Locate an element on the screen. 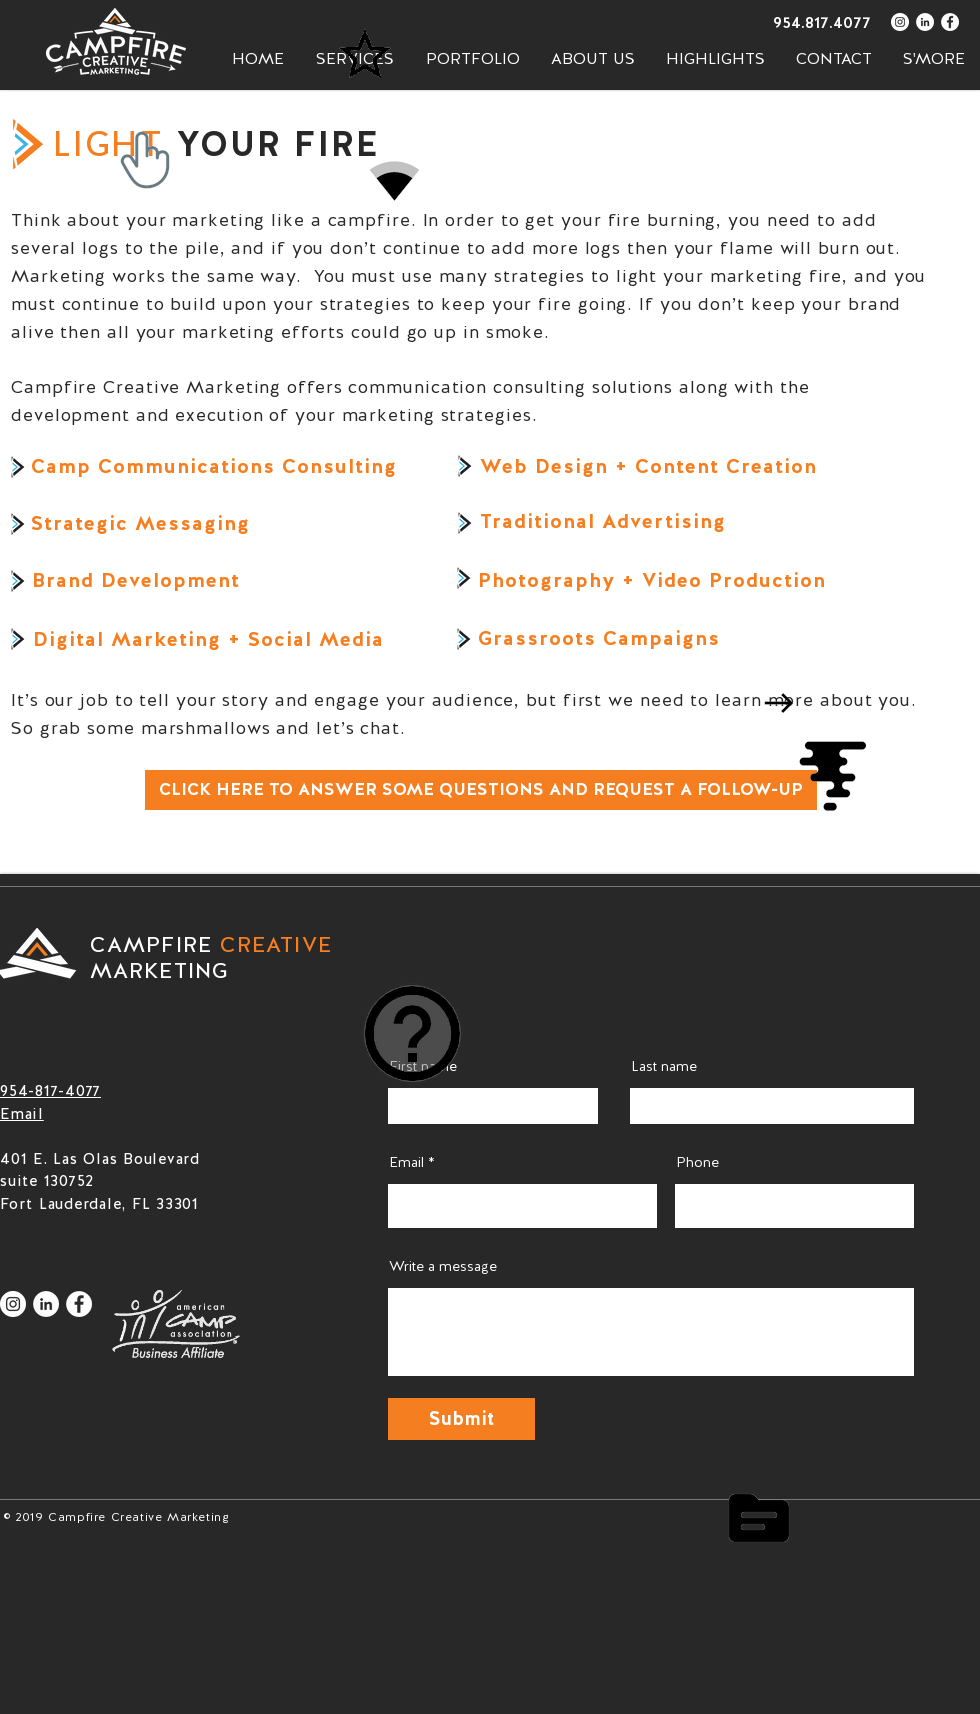 The image size is (980, 1714). access help or support options is located at coordinates (412, 1033).